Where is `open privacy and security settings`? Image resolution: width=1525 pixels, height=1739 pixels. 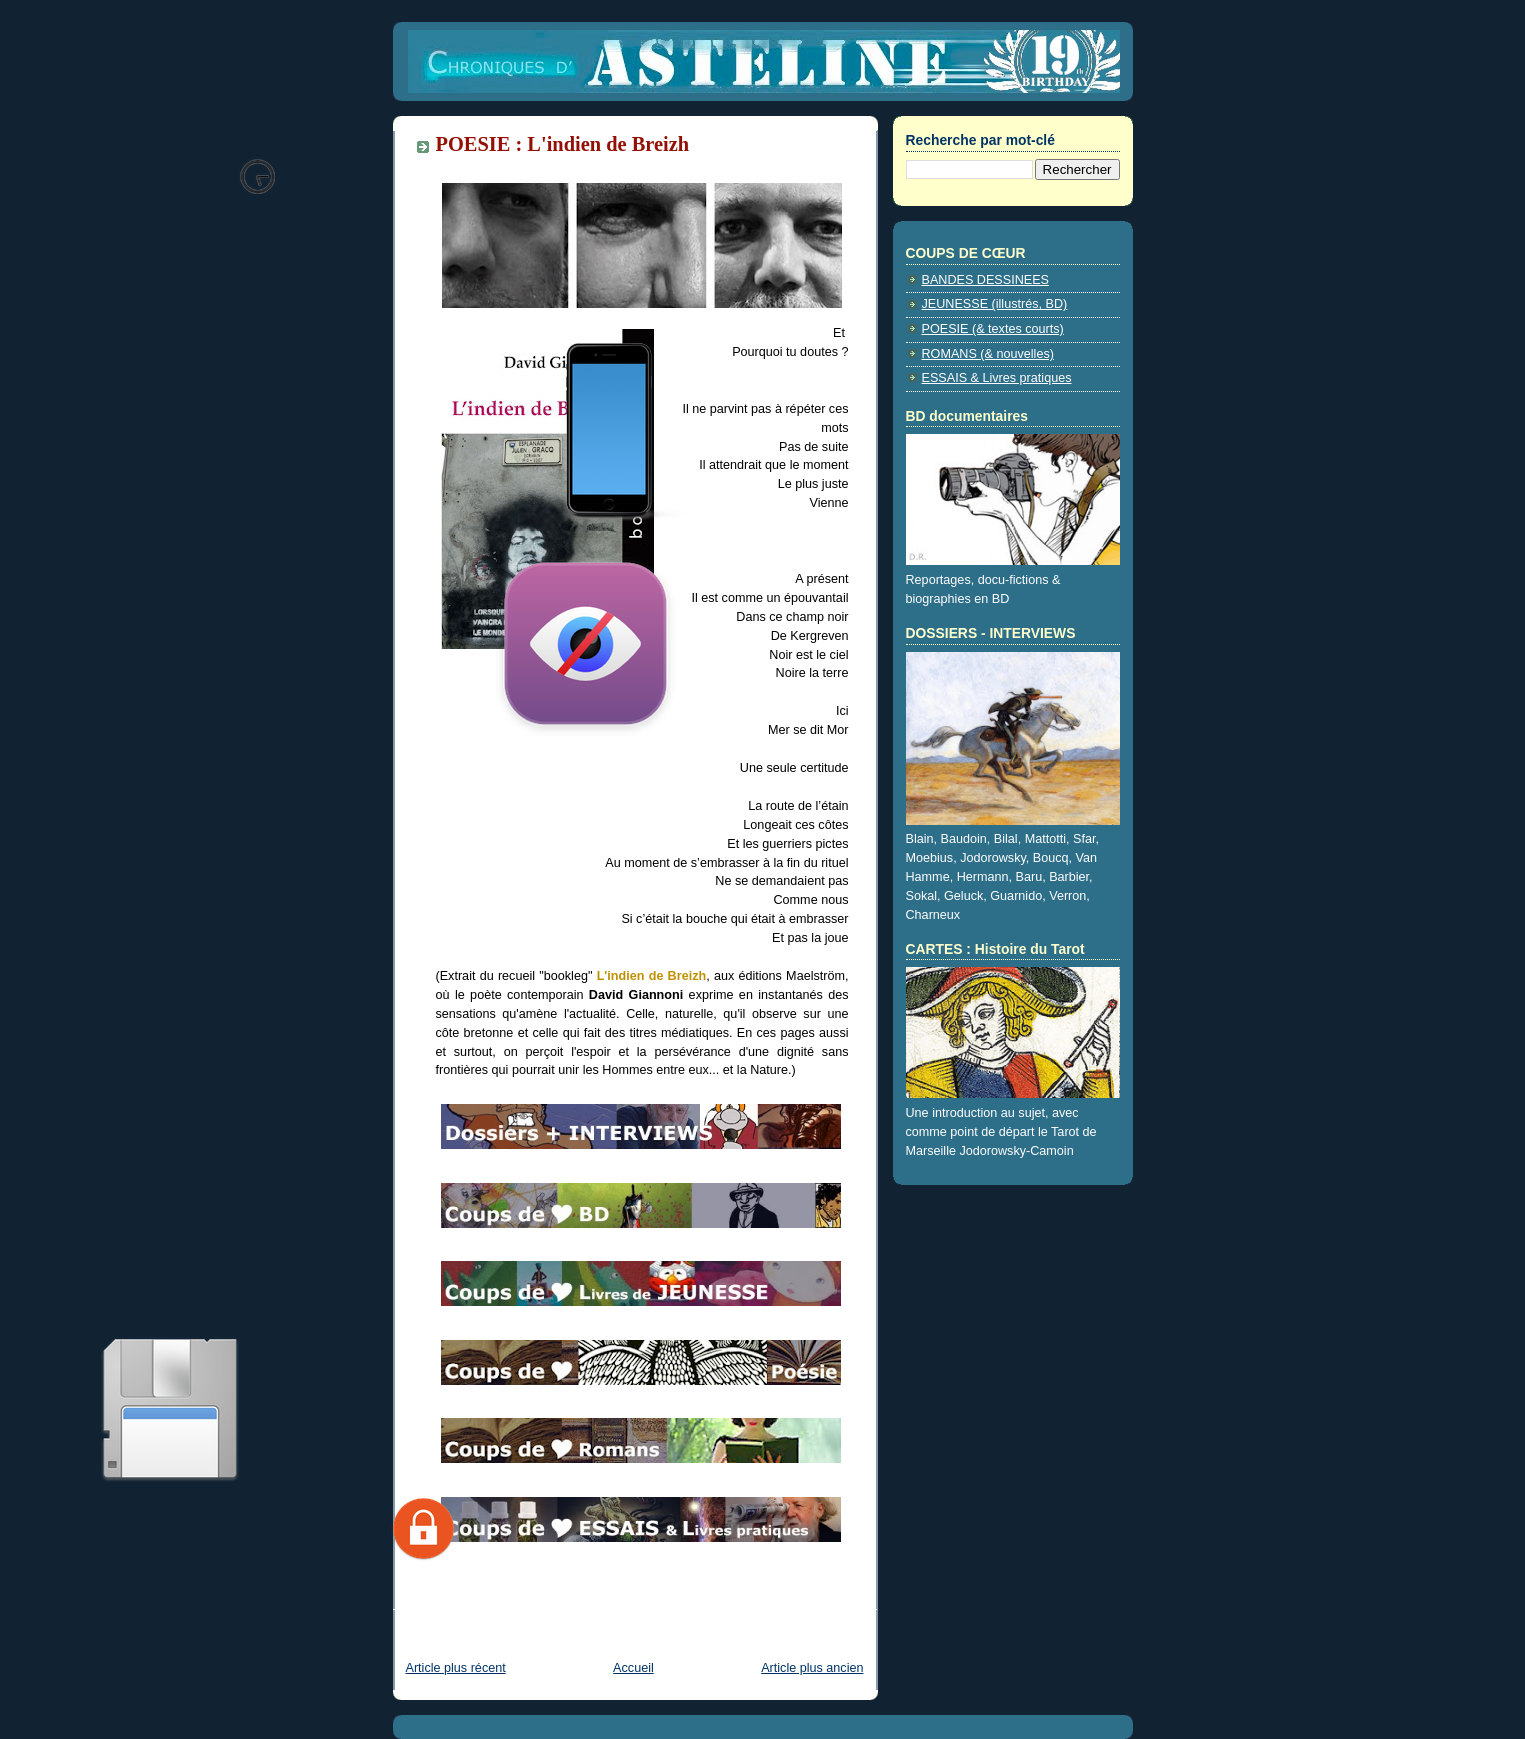 open privacy and security settings is located at coordinates (585, 646).